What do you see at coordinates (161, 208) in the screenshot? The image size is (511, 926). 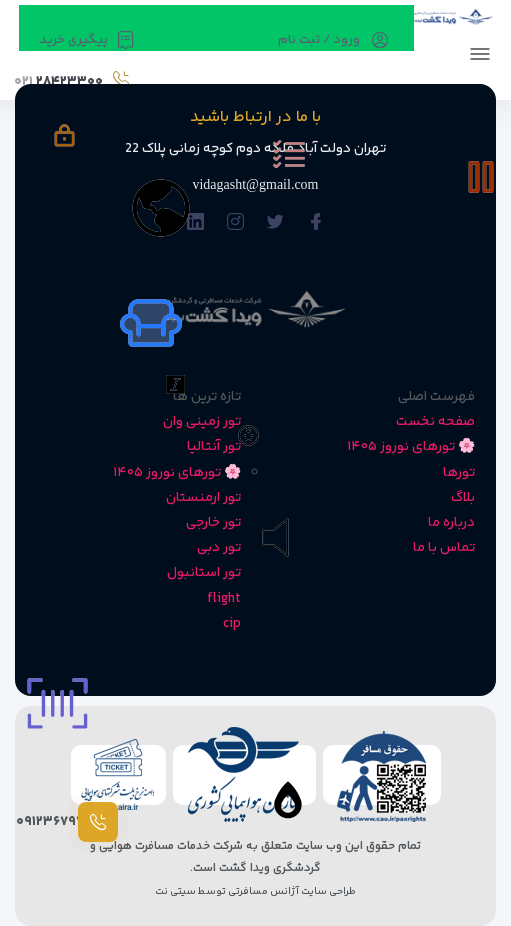 I see `switch to western hemisphere region` at bounding box center [161, 208].